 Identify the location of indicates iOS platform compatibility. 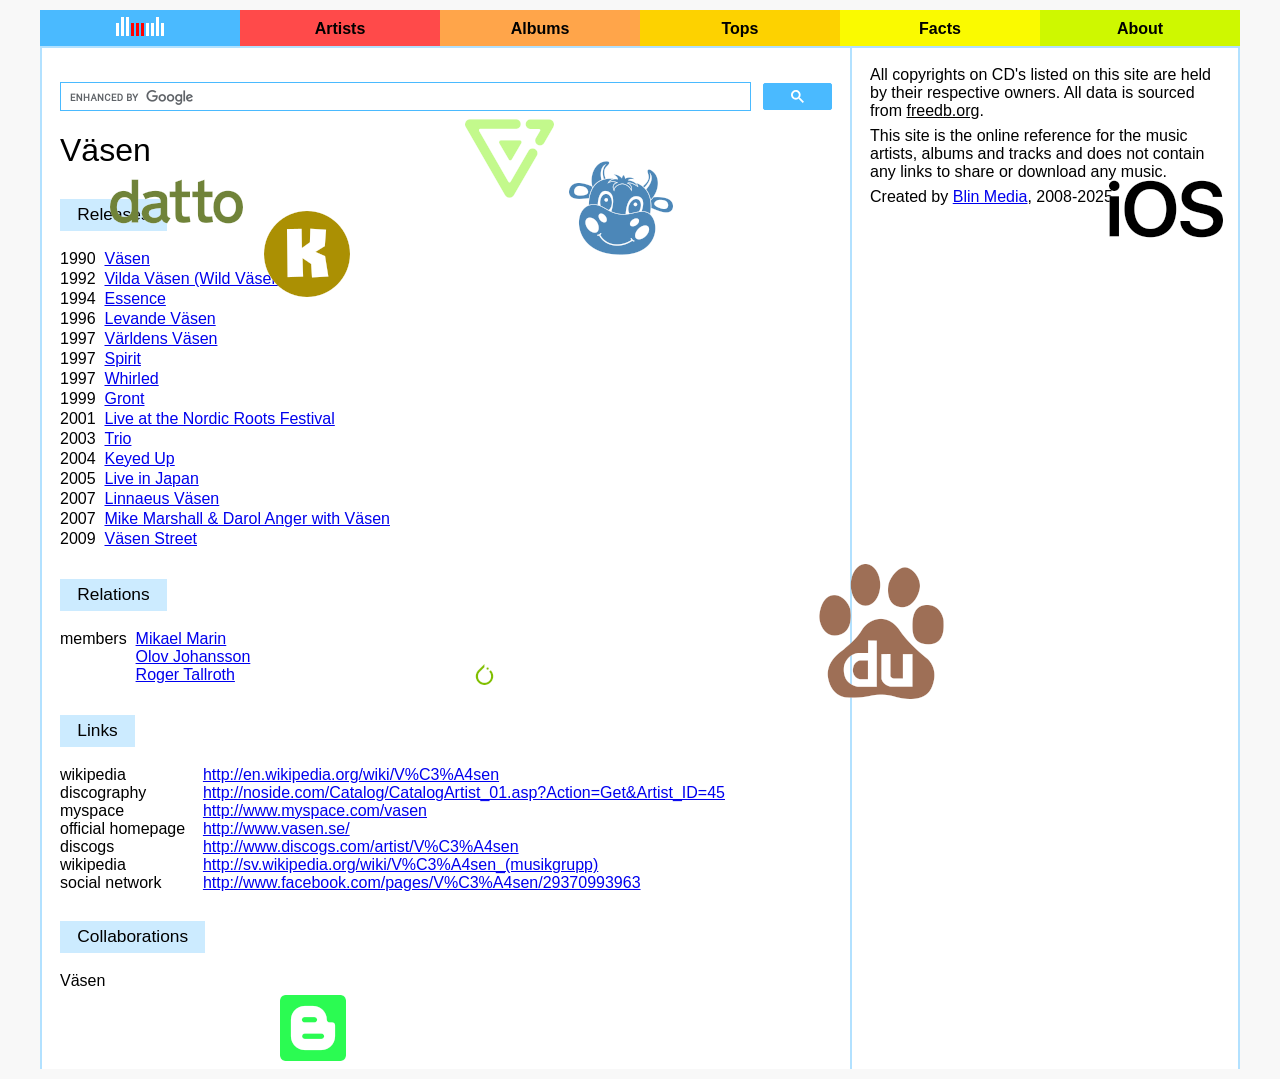
(1166, 209).